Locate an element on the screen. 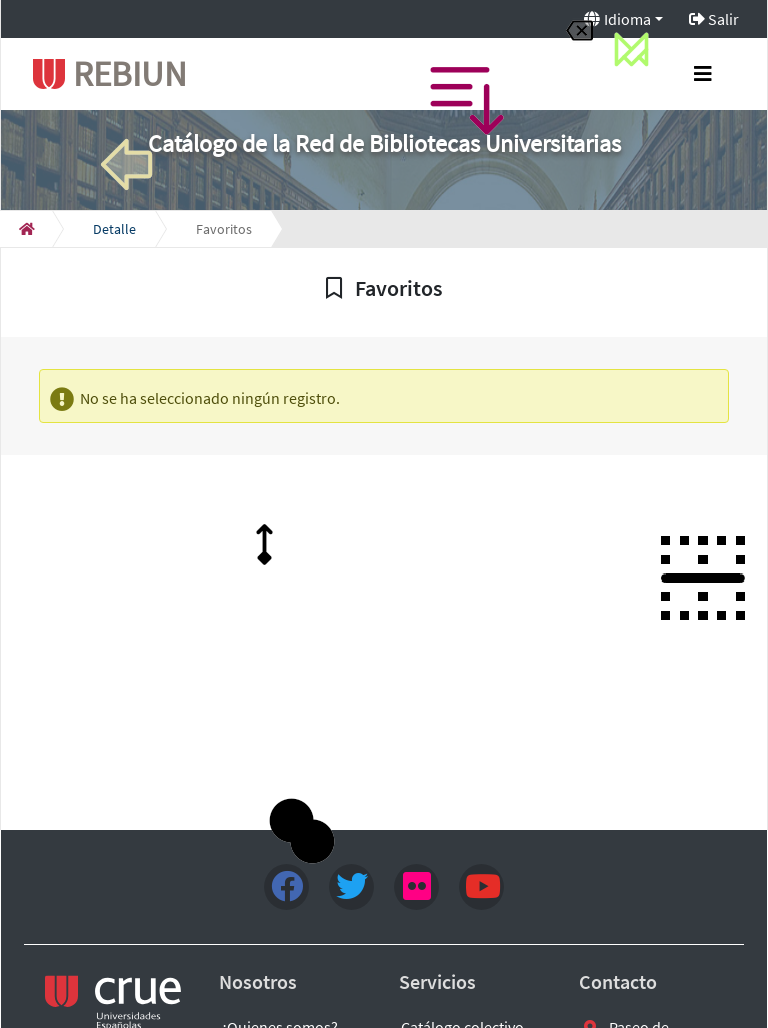  go back to the previous screen is located at coordinates (128, 164).